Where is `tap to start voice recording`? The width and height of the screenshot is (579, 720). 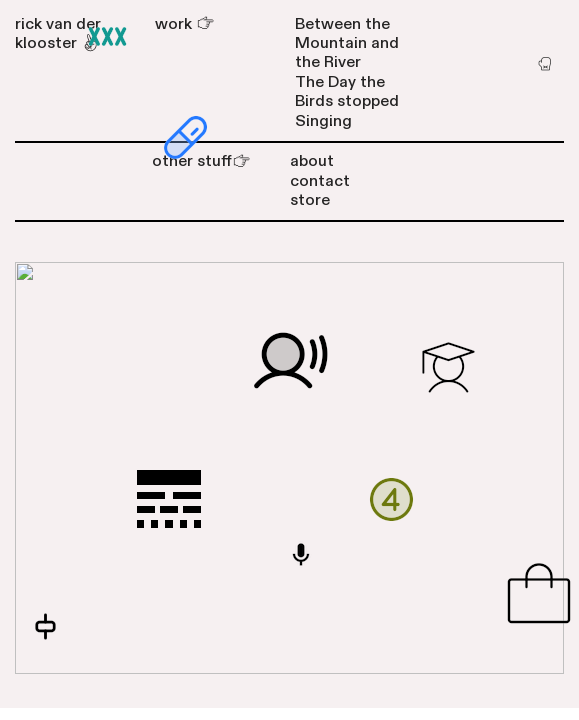
tap to start voice recording is located at coordinates (301, 555).